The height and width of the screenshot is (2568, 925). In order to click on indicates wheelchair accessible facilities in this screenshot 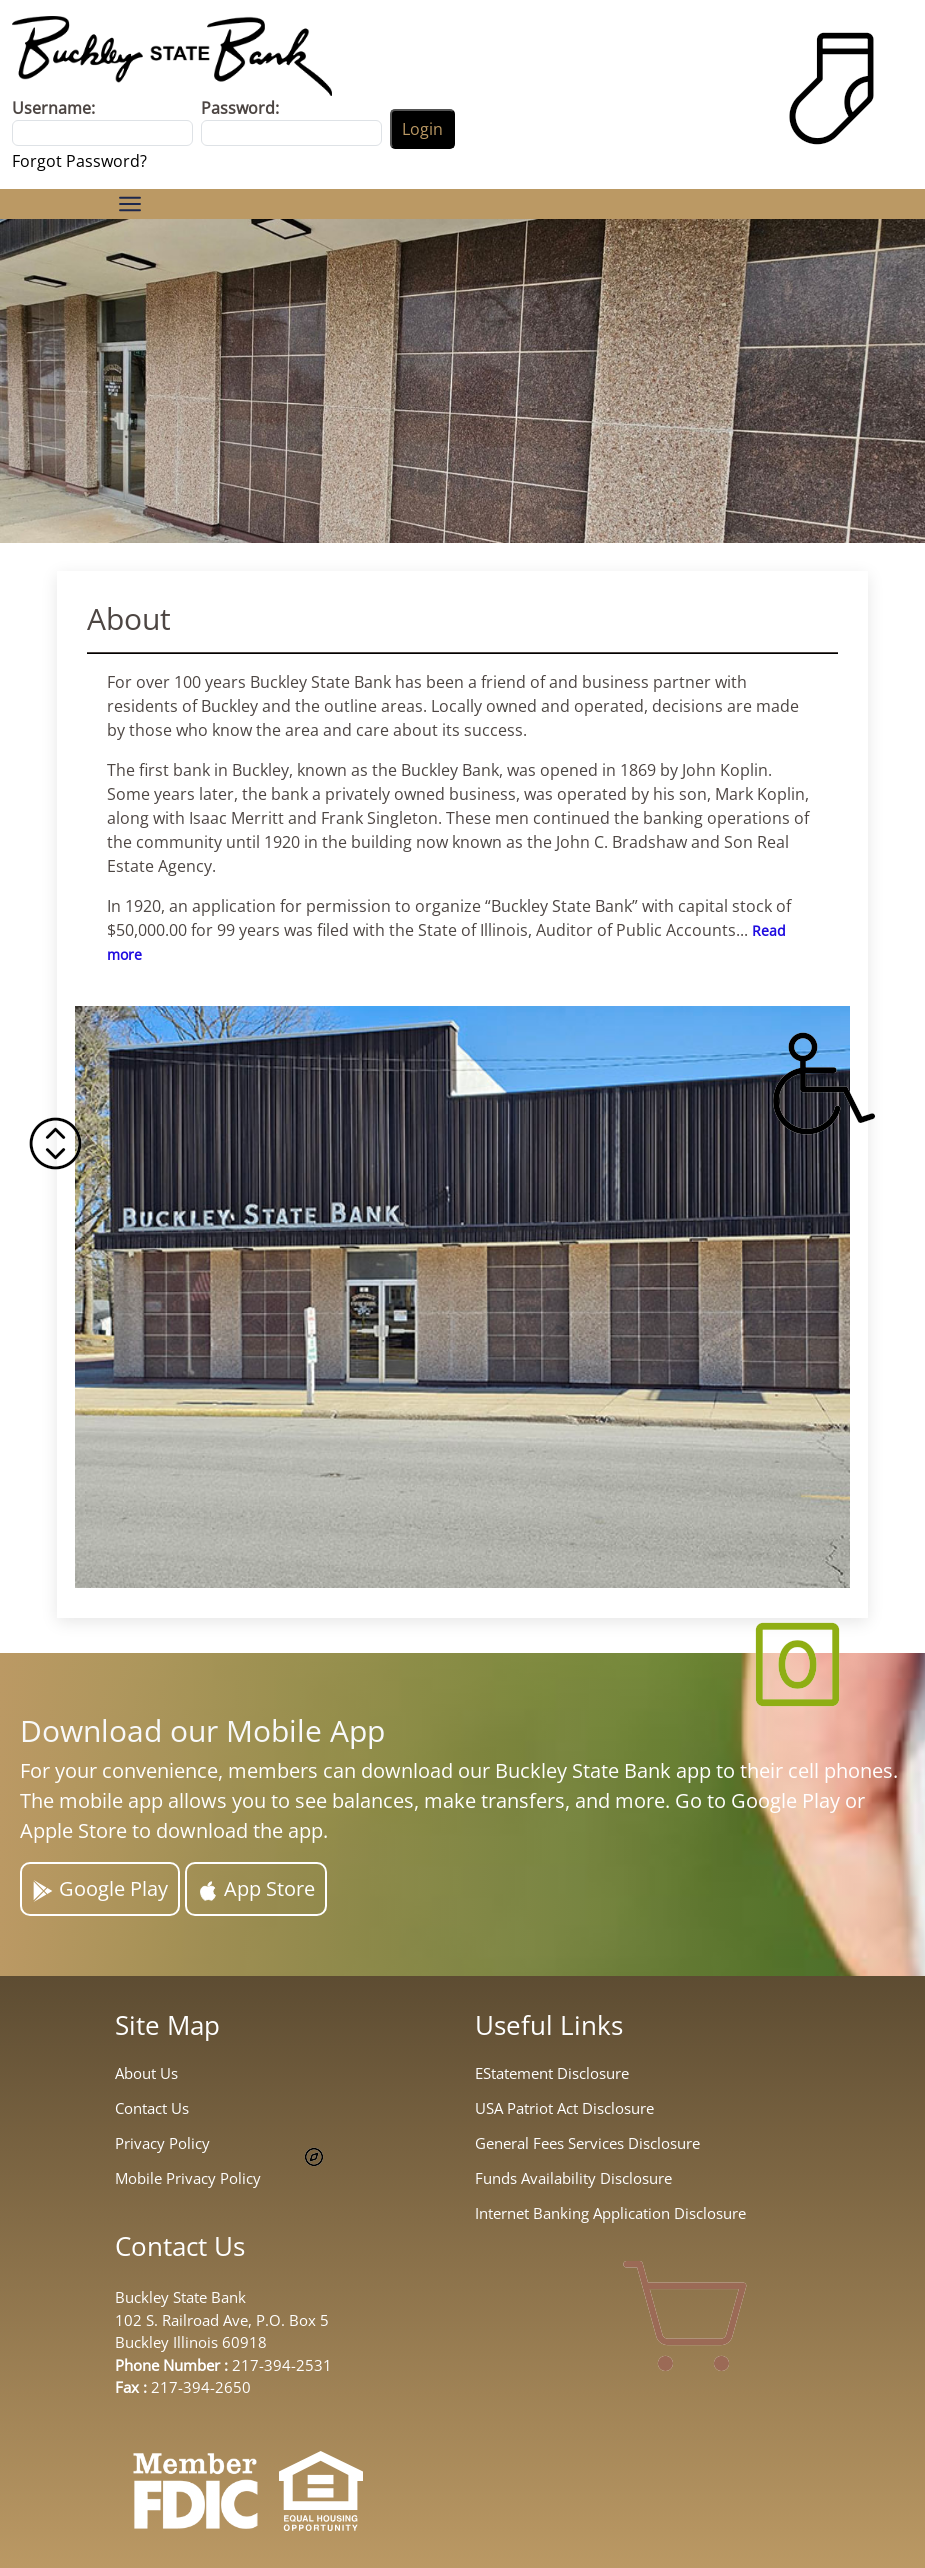, I will do `click(814, 1085)`.